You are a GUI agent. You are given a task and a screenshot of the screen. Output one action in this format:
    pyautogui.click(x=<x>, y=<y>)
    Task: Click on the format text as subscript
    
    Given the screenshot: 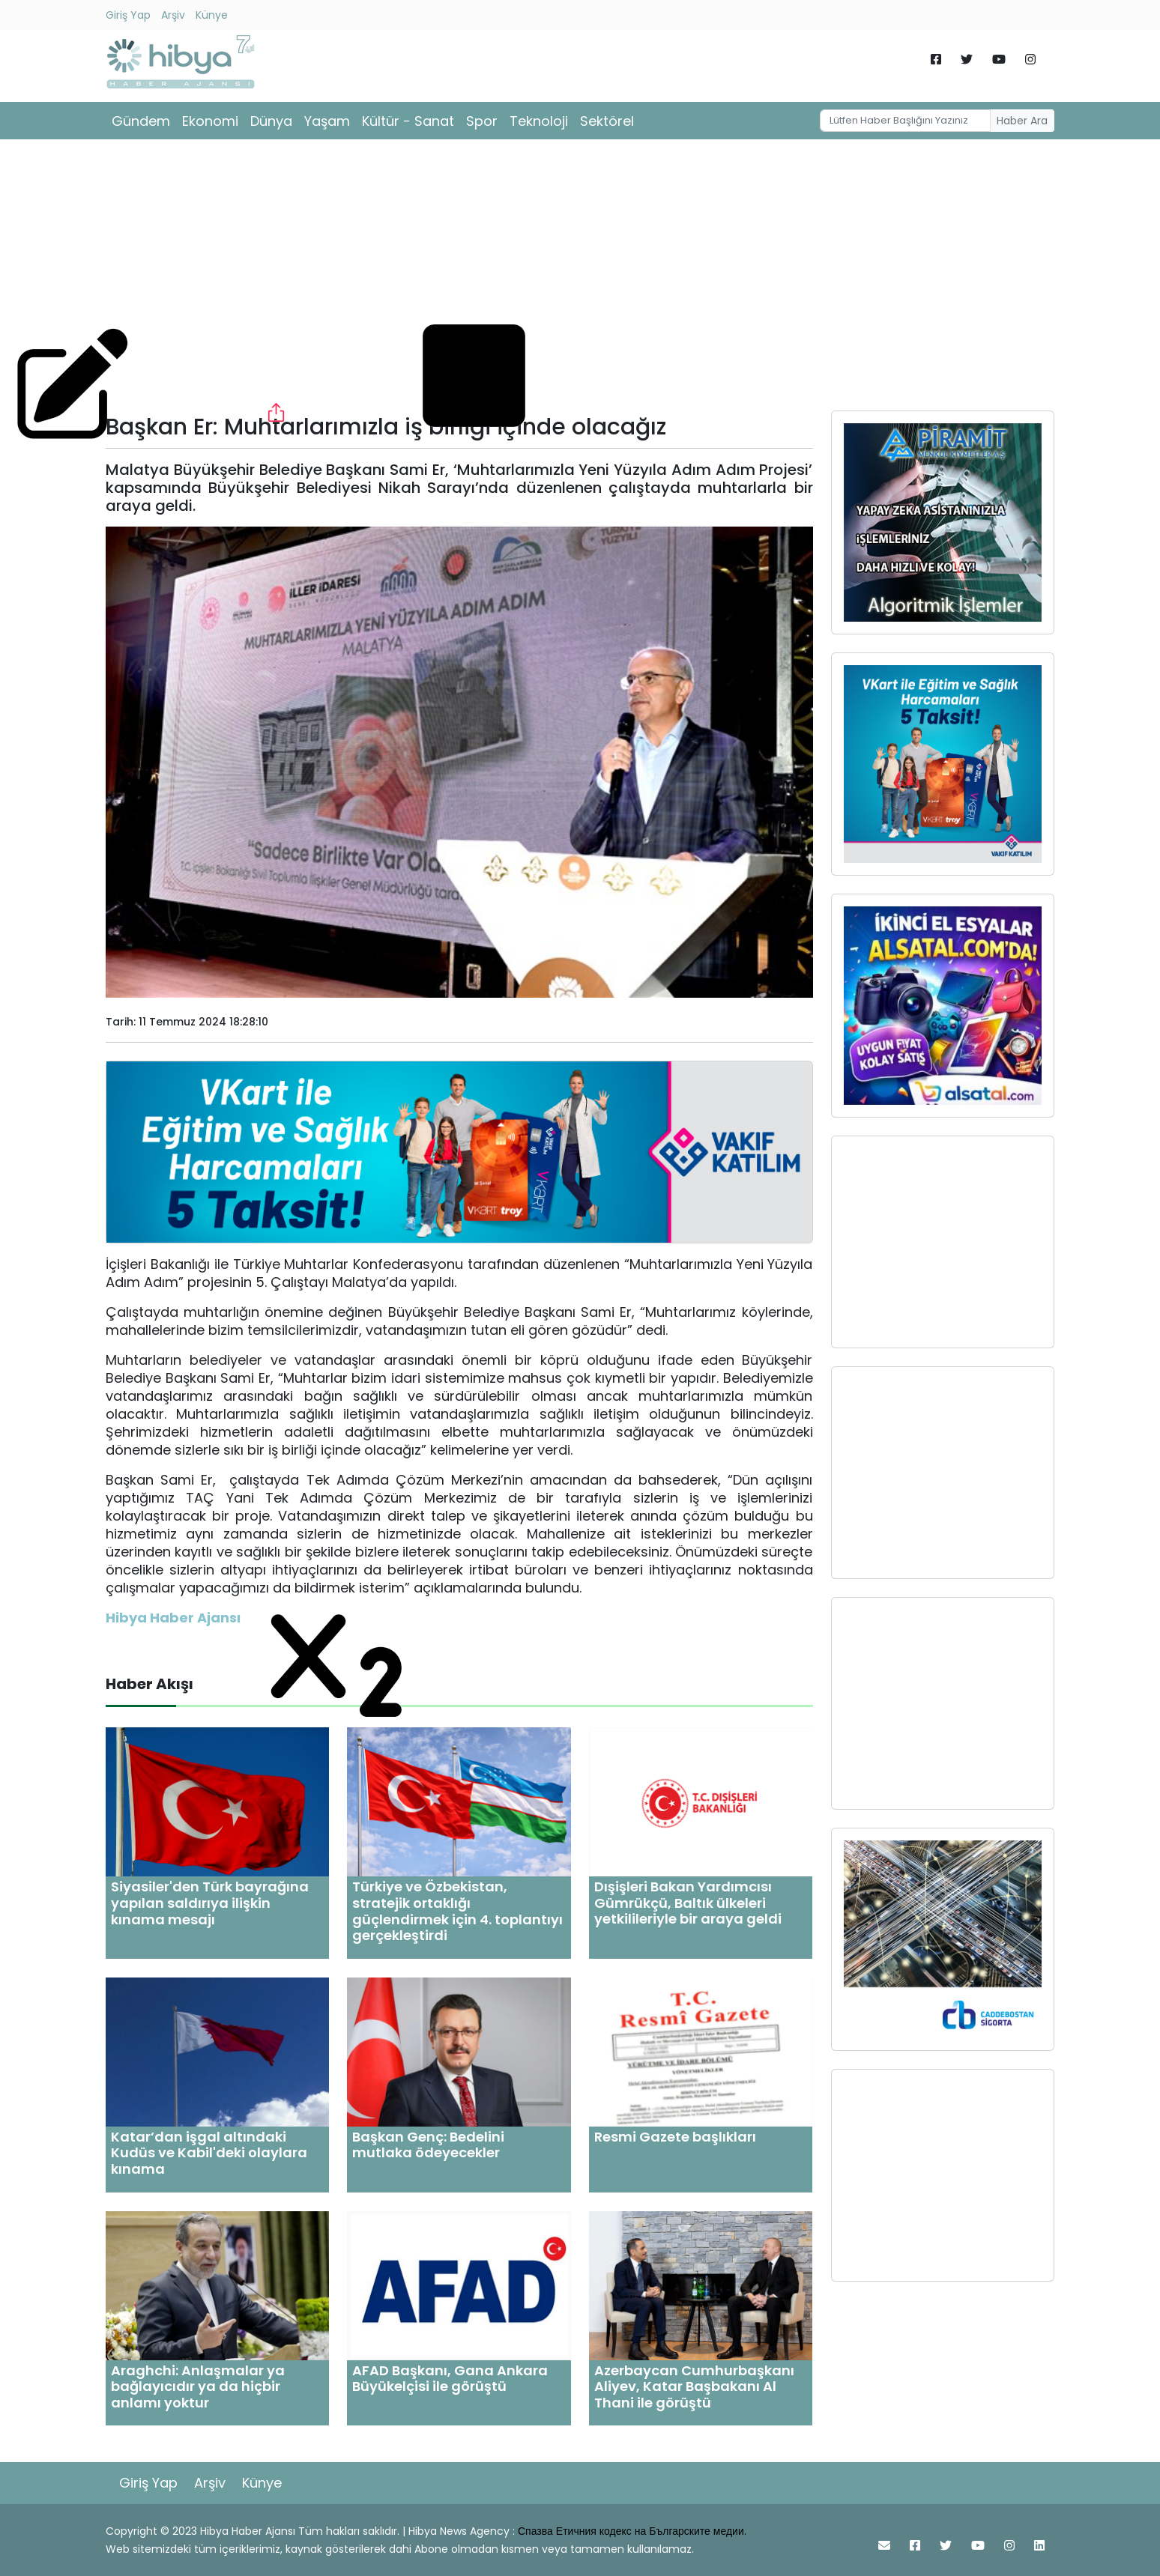 What is the action you would take?
    pyautogui.click(x=329, y=1663)
    